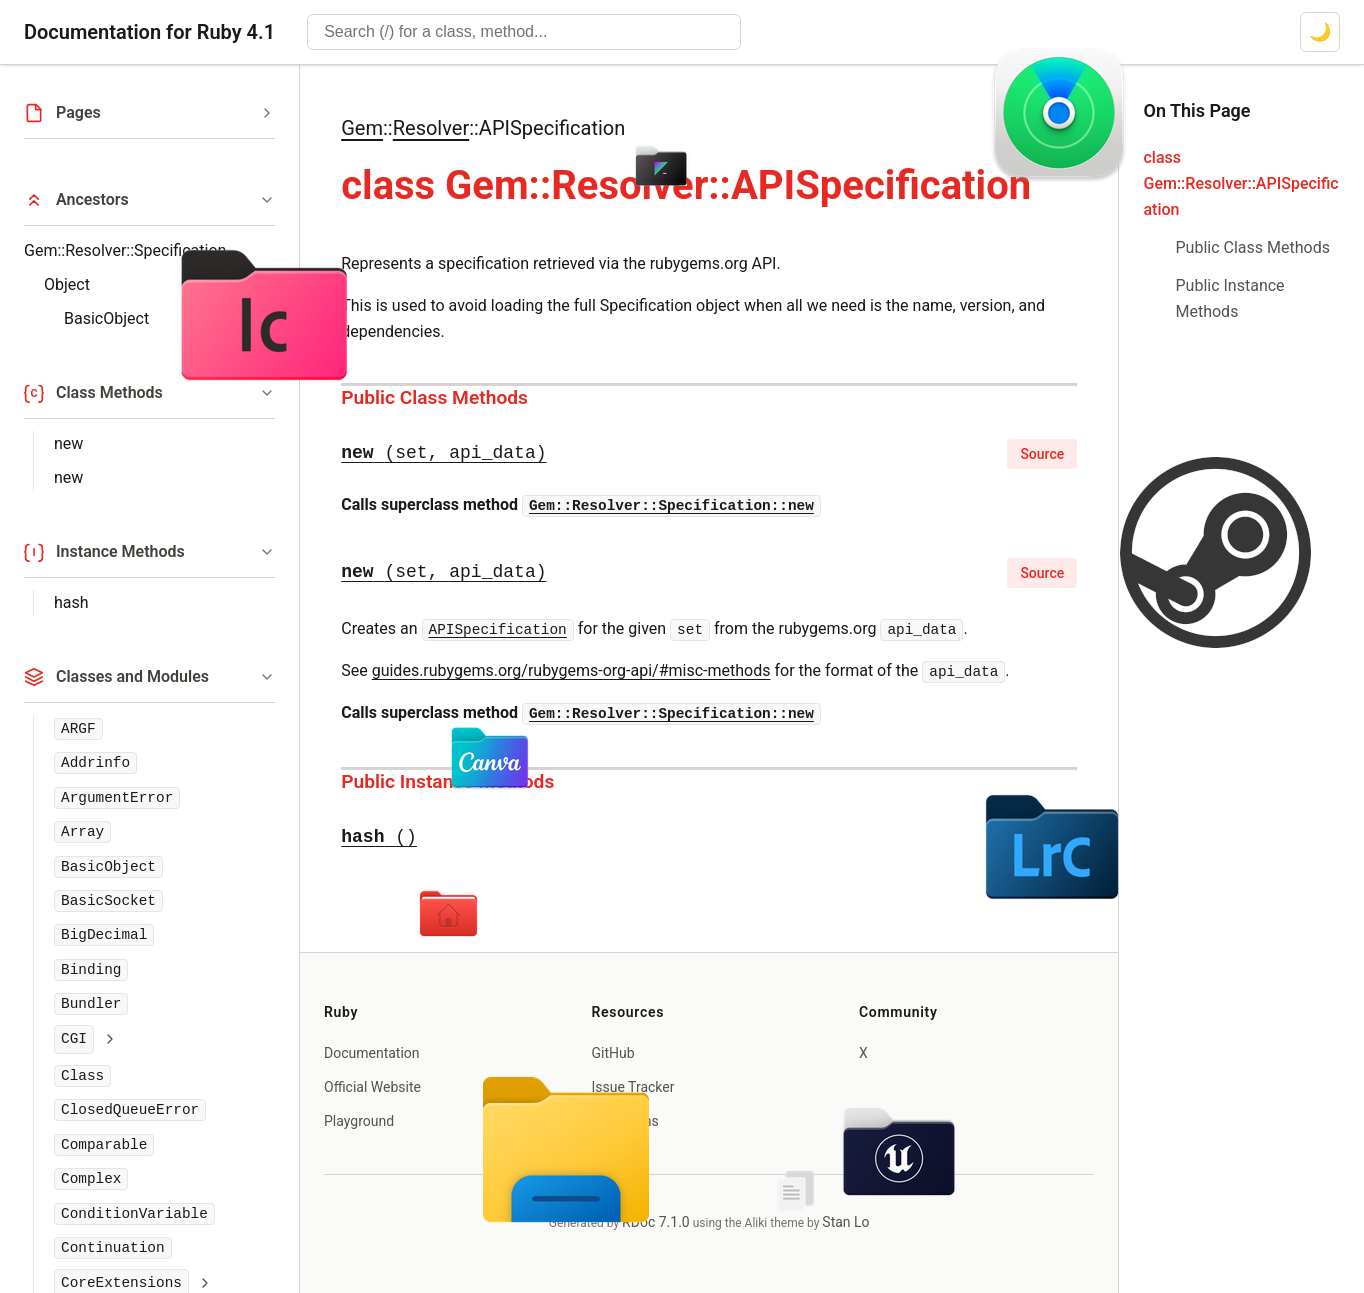  What do you see at coordinates (898, 1154) in the screenshot?
I see `folder containing Unreal Engine project files` at bounding box center [898, 1154].